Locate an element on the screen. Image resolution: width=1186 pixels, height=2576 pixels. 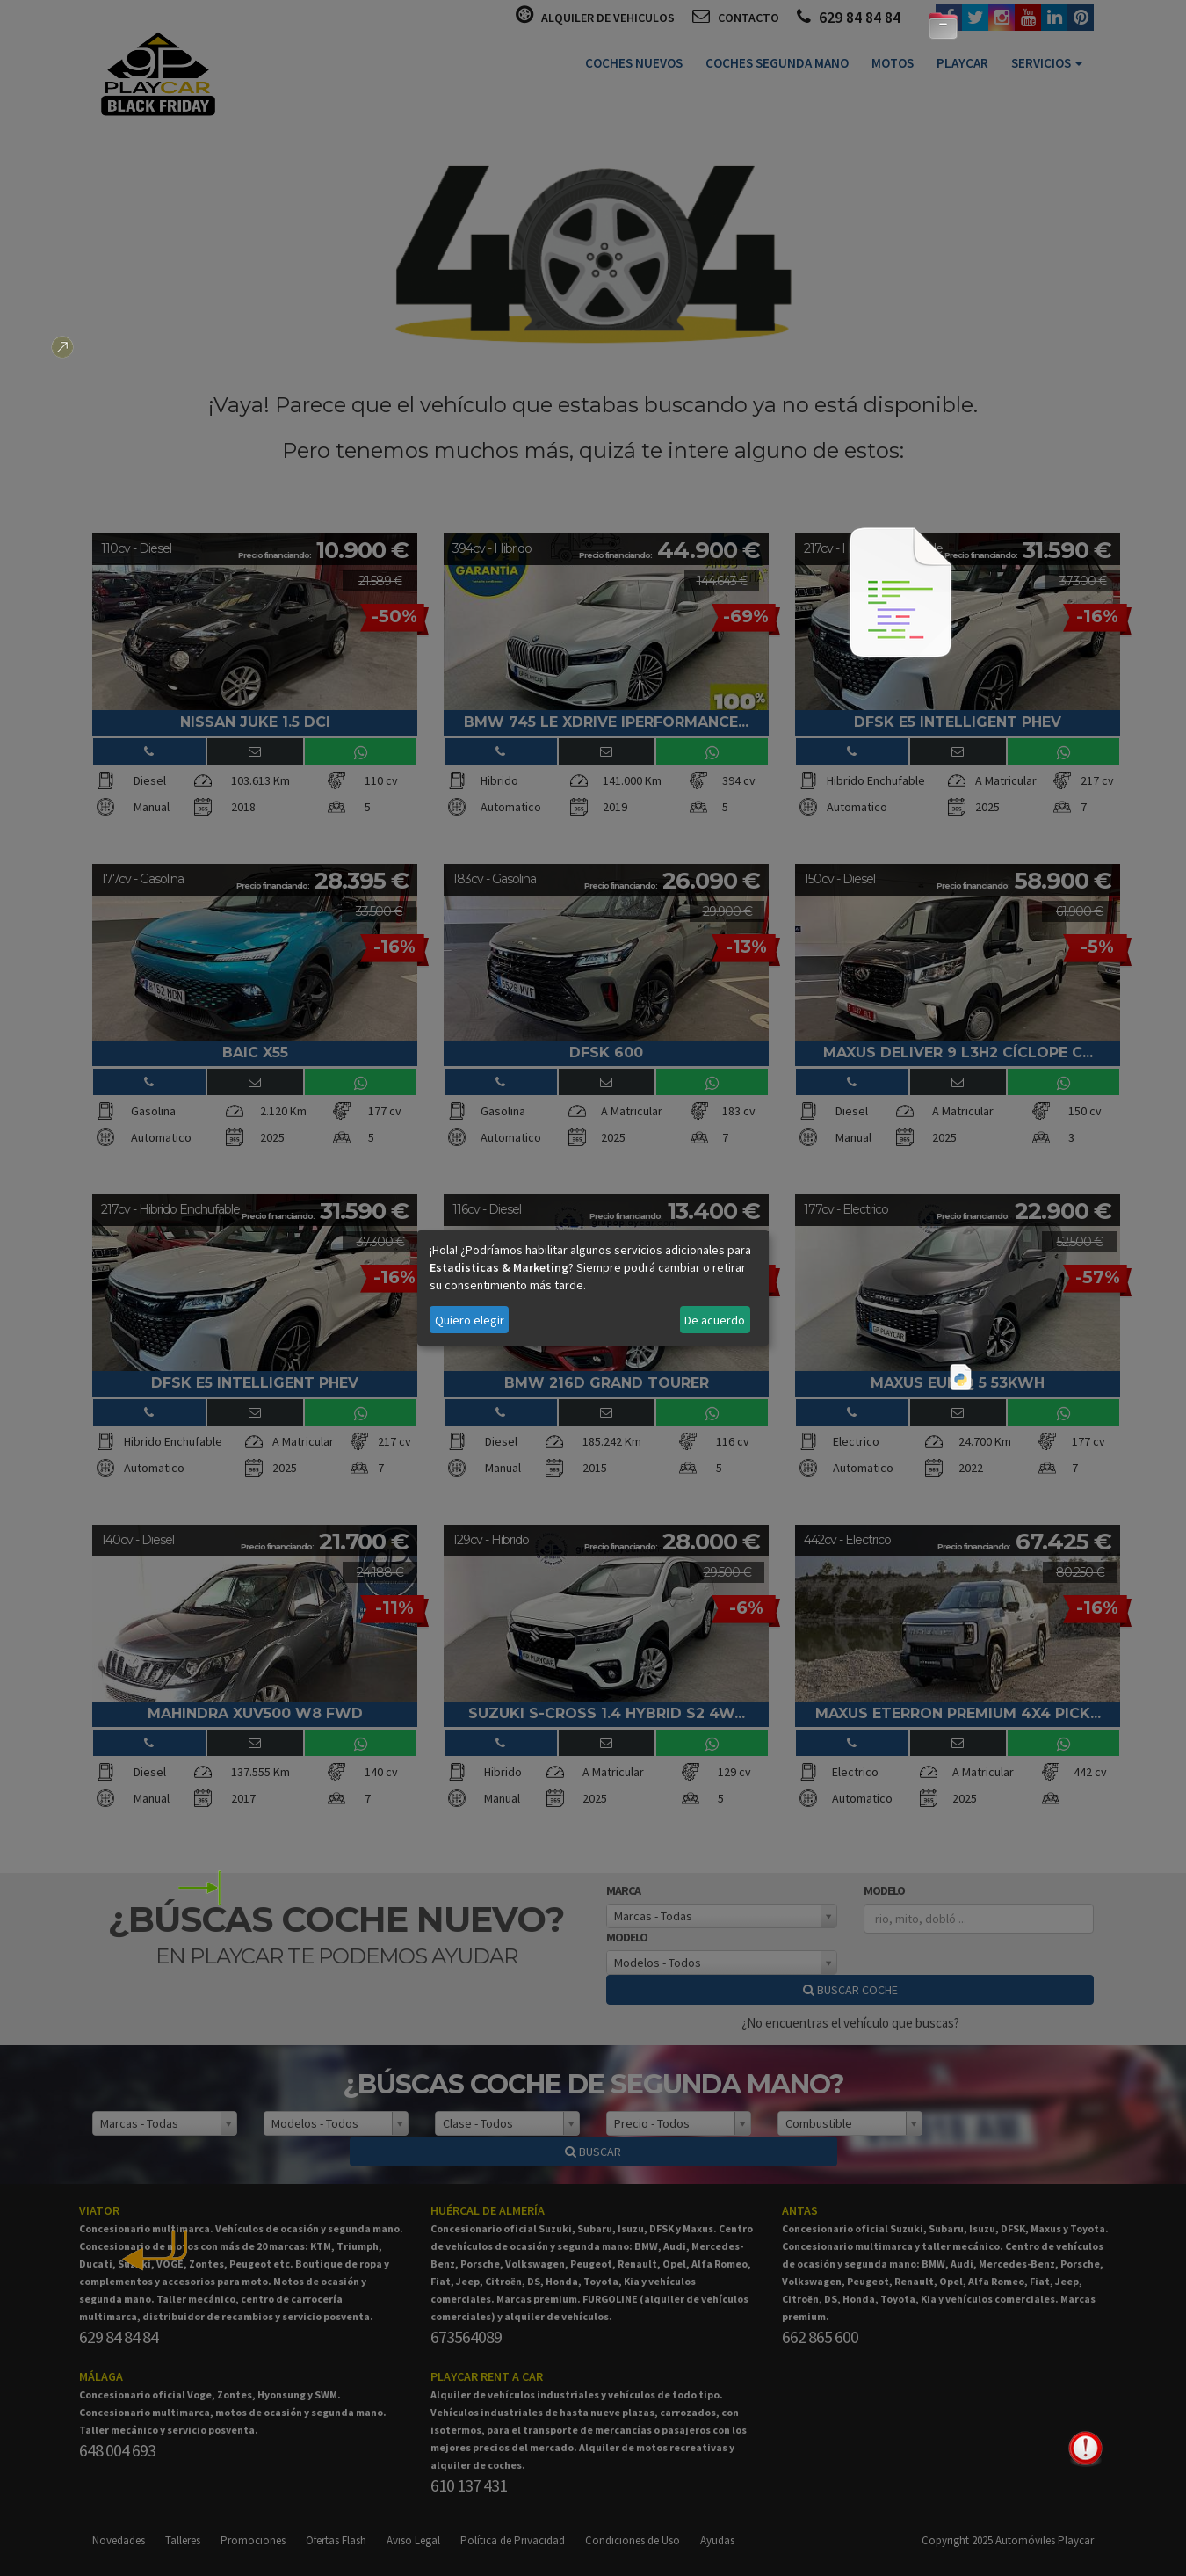
jump to the last item in a list is located at coordinates (199, 1888).